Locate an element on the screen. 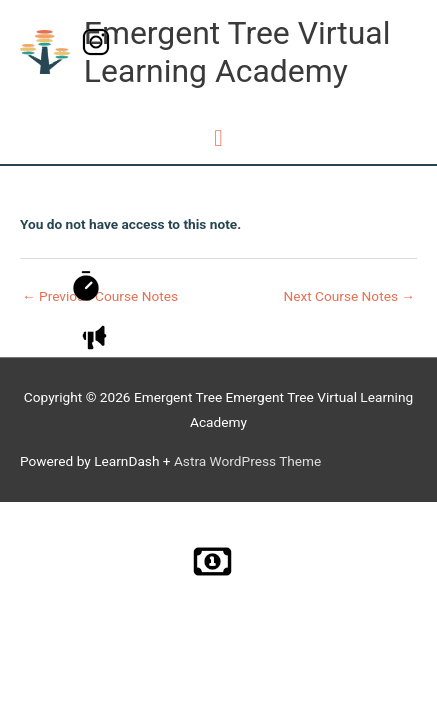  set a countdown timer is located at coordinates (86, 287).